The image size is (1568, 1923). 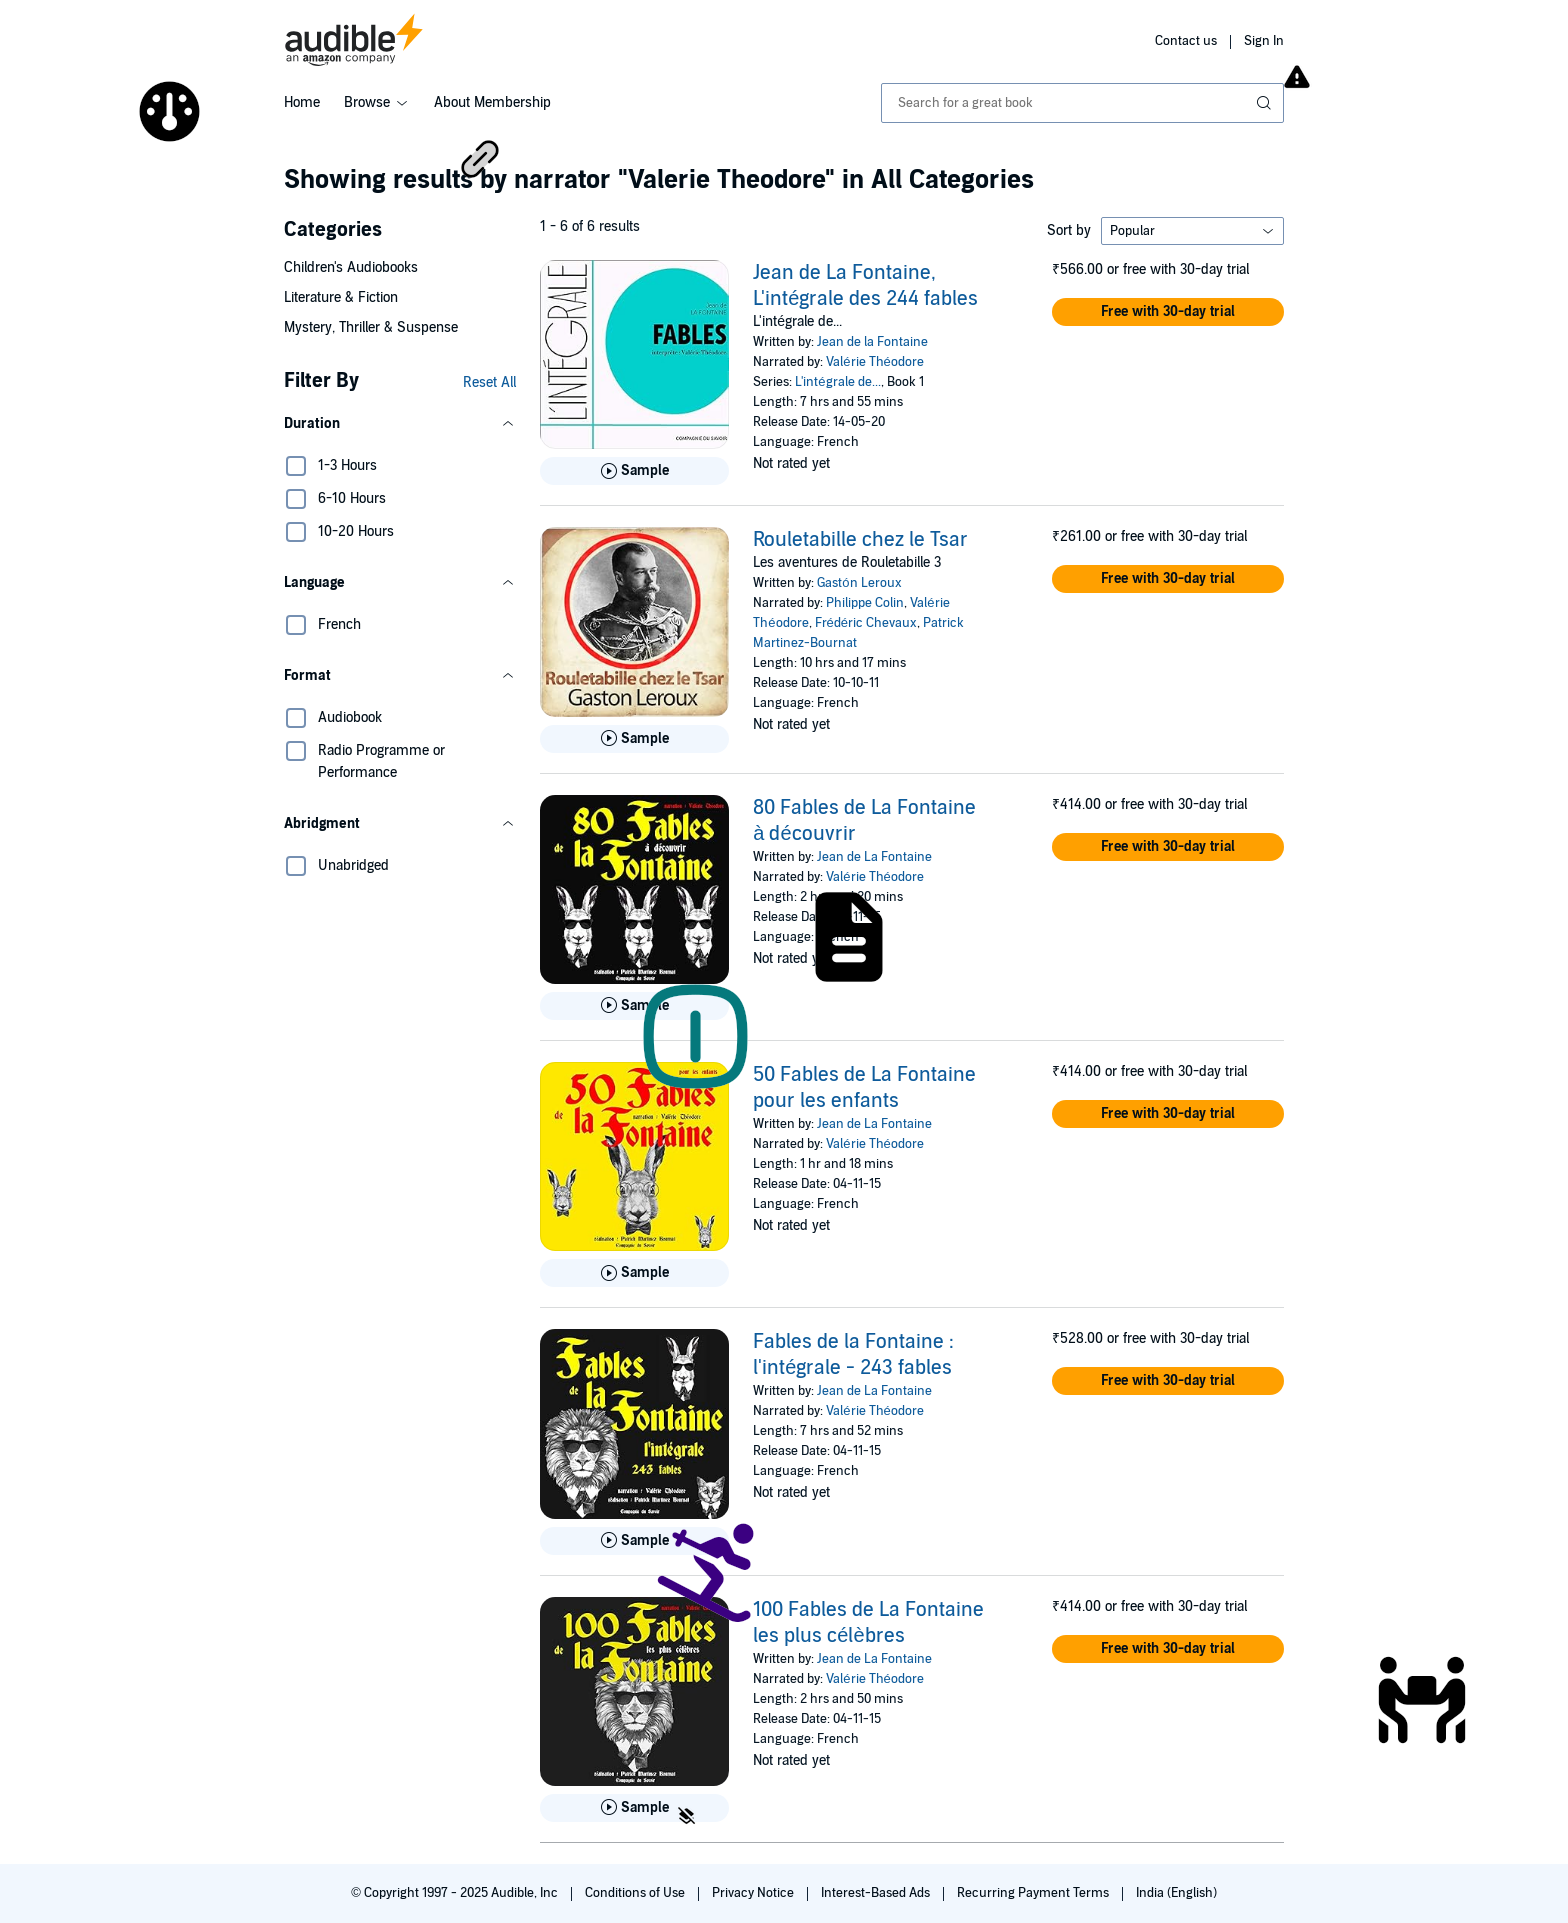 What do you see at coordinates (849, 937) in the screenshot?
I see `view document or text file` at bounding box center [849, 937].